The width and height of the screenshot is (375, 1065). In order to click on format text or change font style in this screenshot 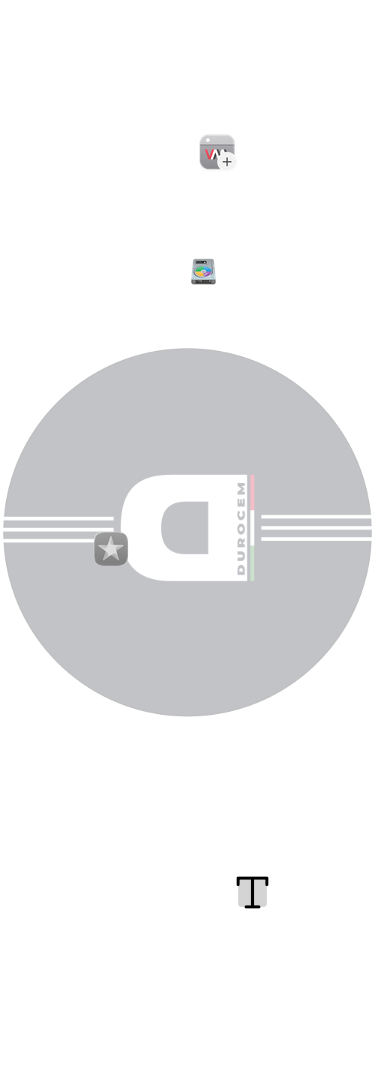, I will do `click(252, 892)`.